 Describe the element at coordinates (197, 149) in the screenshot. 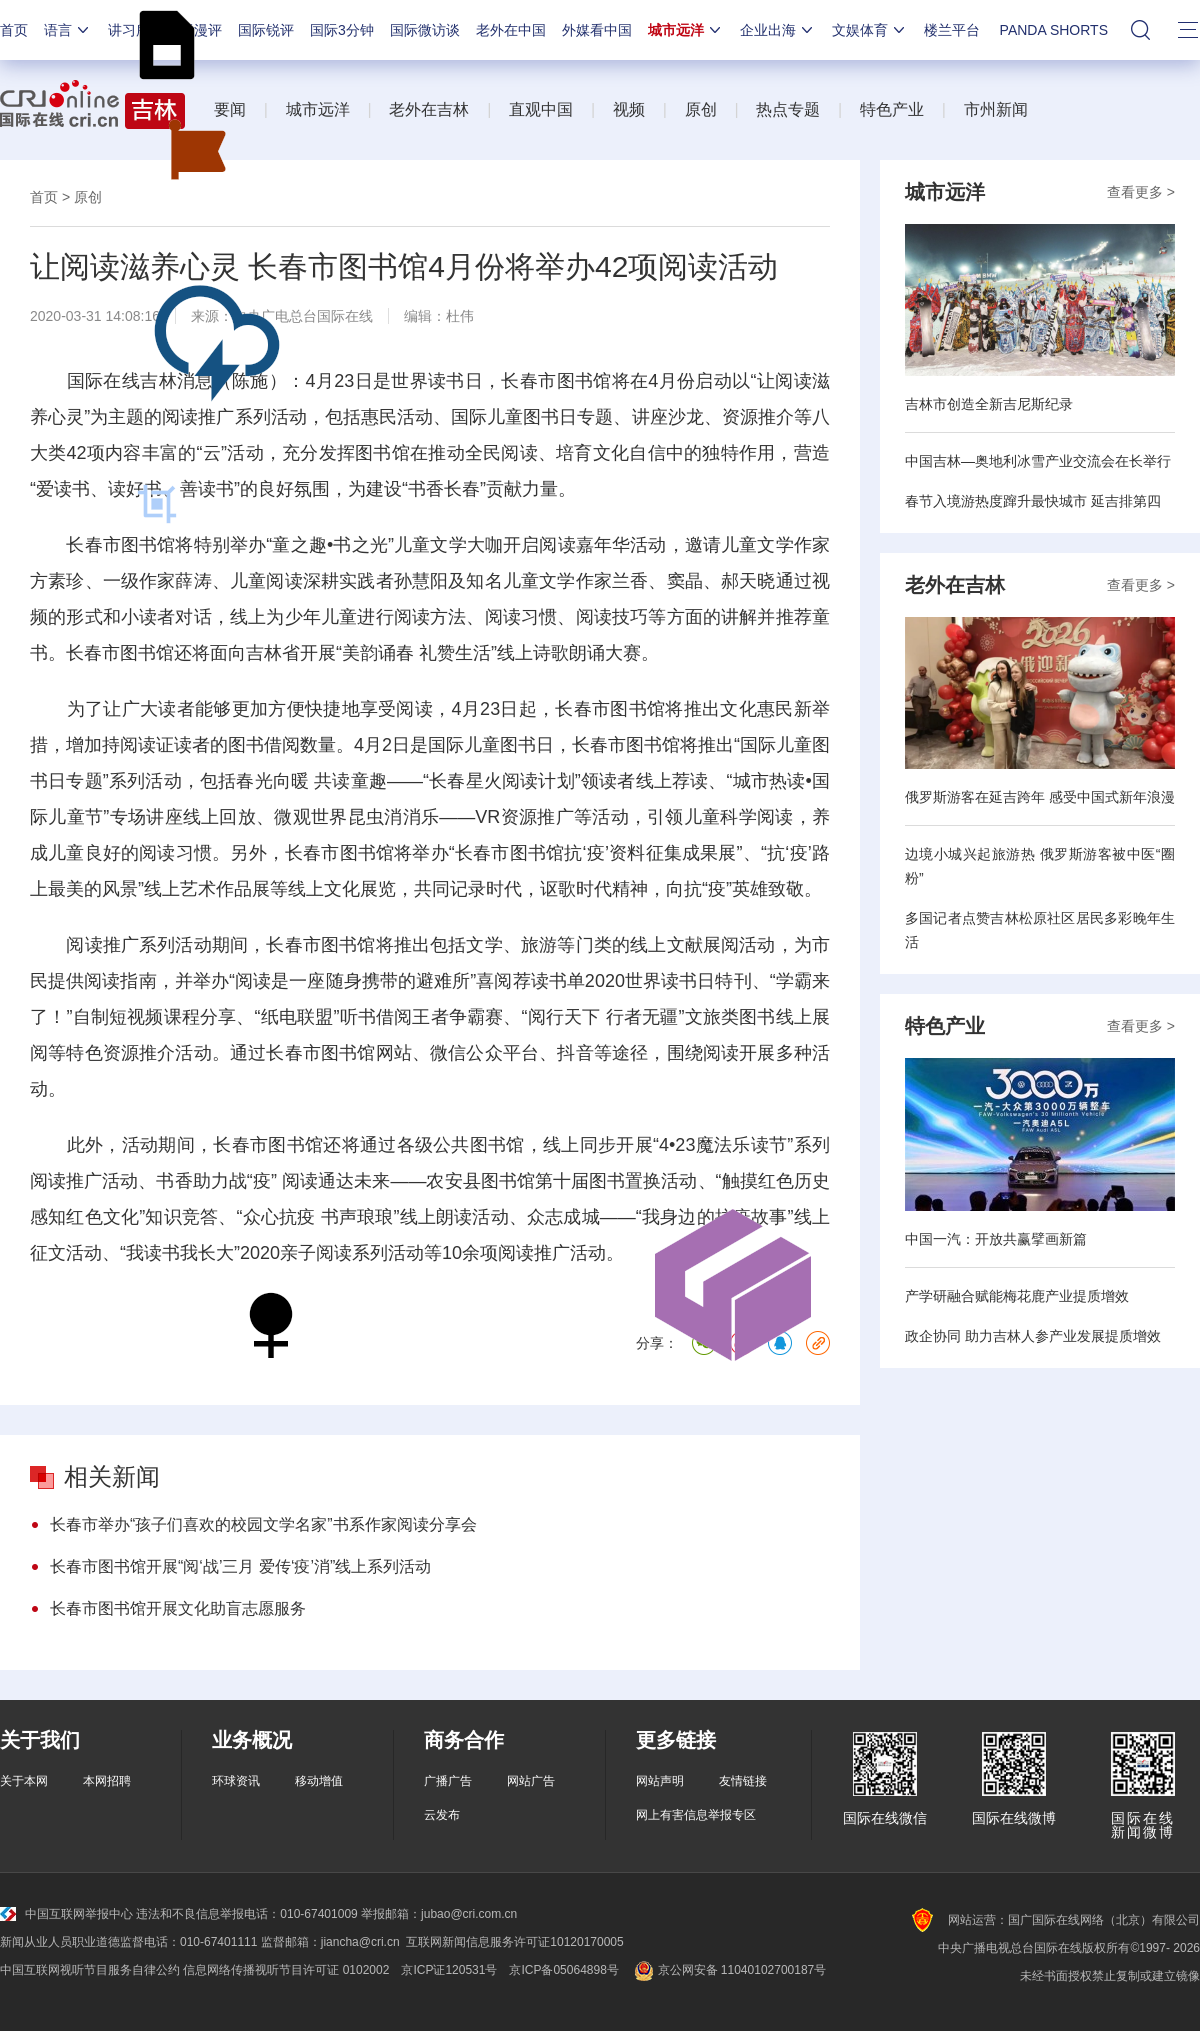

I see `font awesome brand logo` at that location.